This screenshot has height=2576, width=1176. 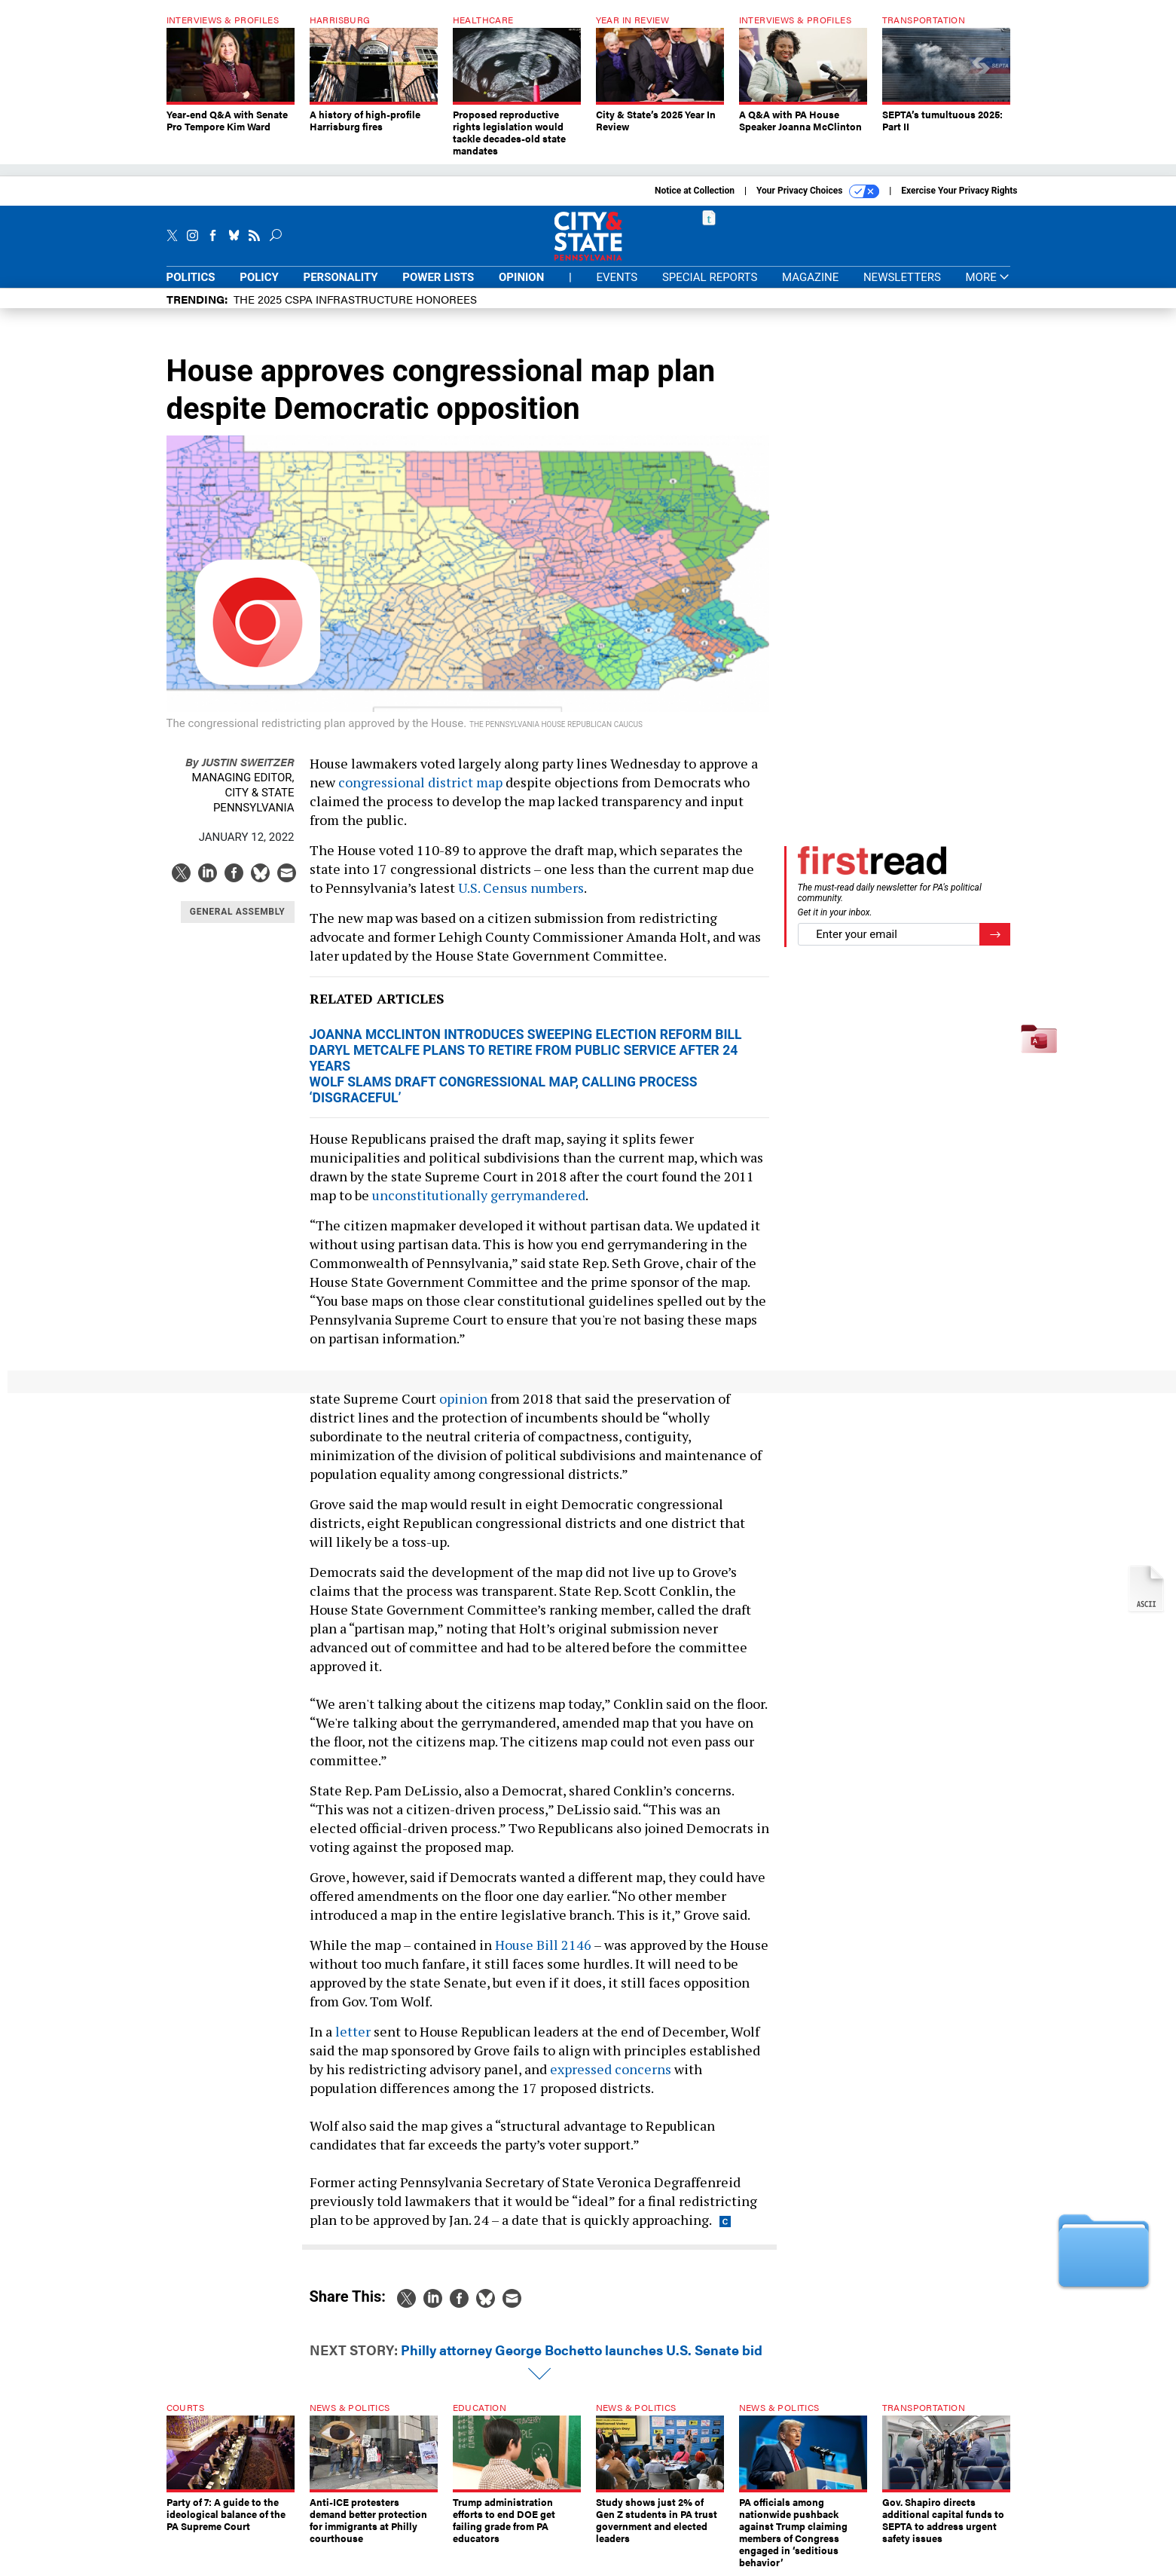 What do you see at coordinates (1146, 1589) in the screenshot?
I see `a plain text or ascii file type indicator` at bounding box center [1146, 1589].